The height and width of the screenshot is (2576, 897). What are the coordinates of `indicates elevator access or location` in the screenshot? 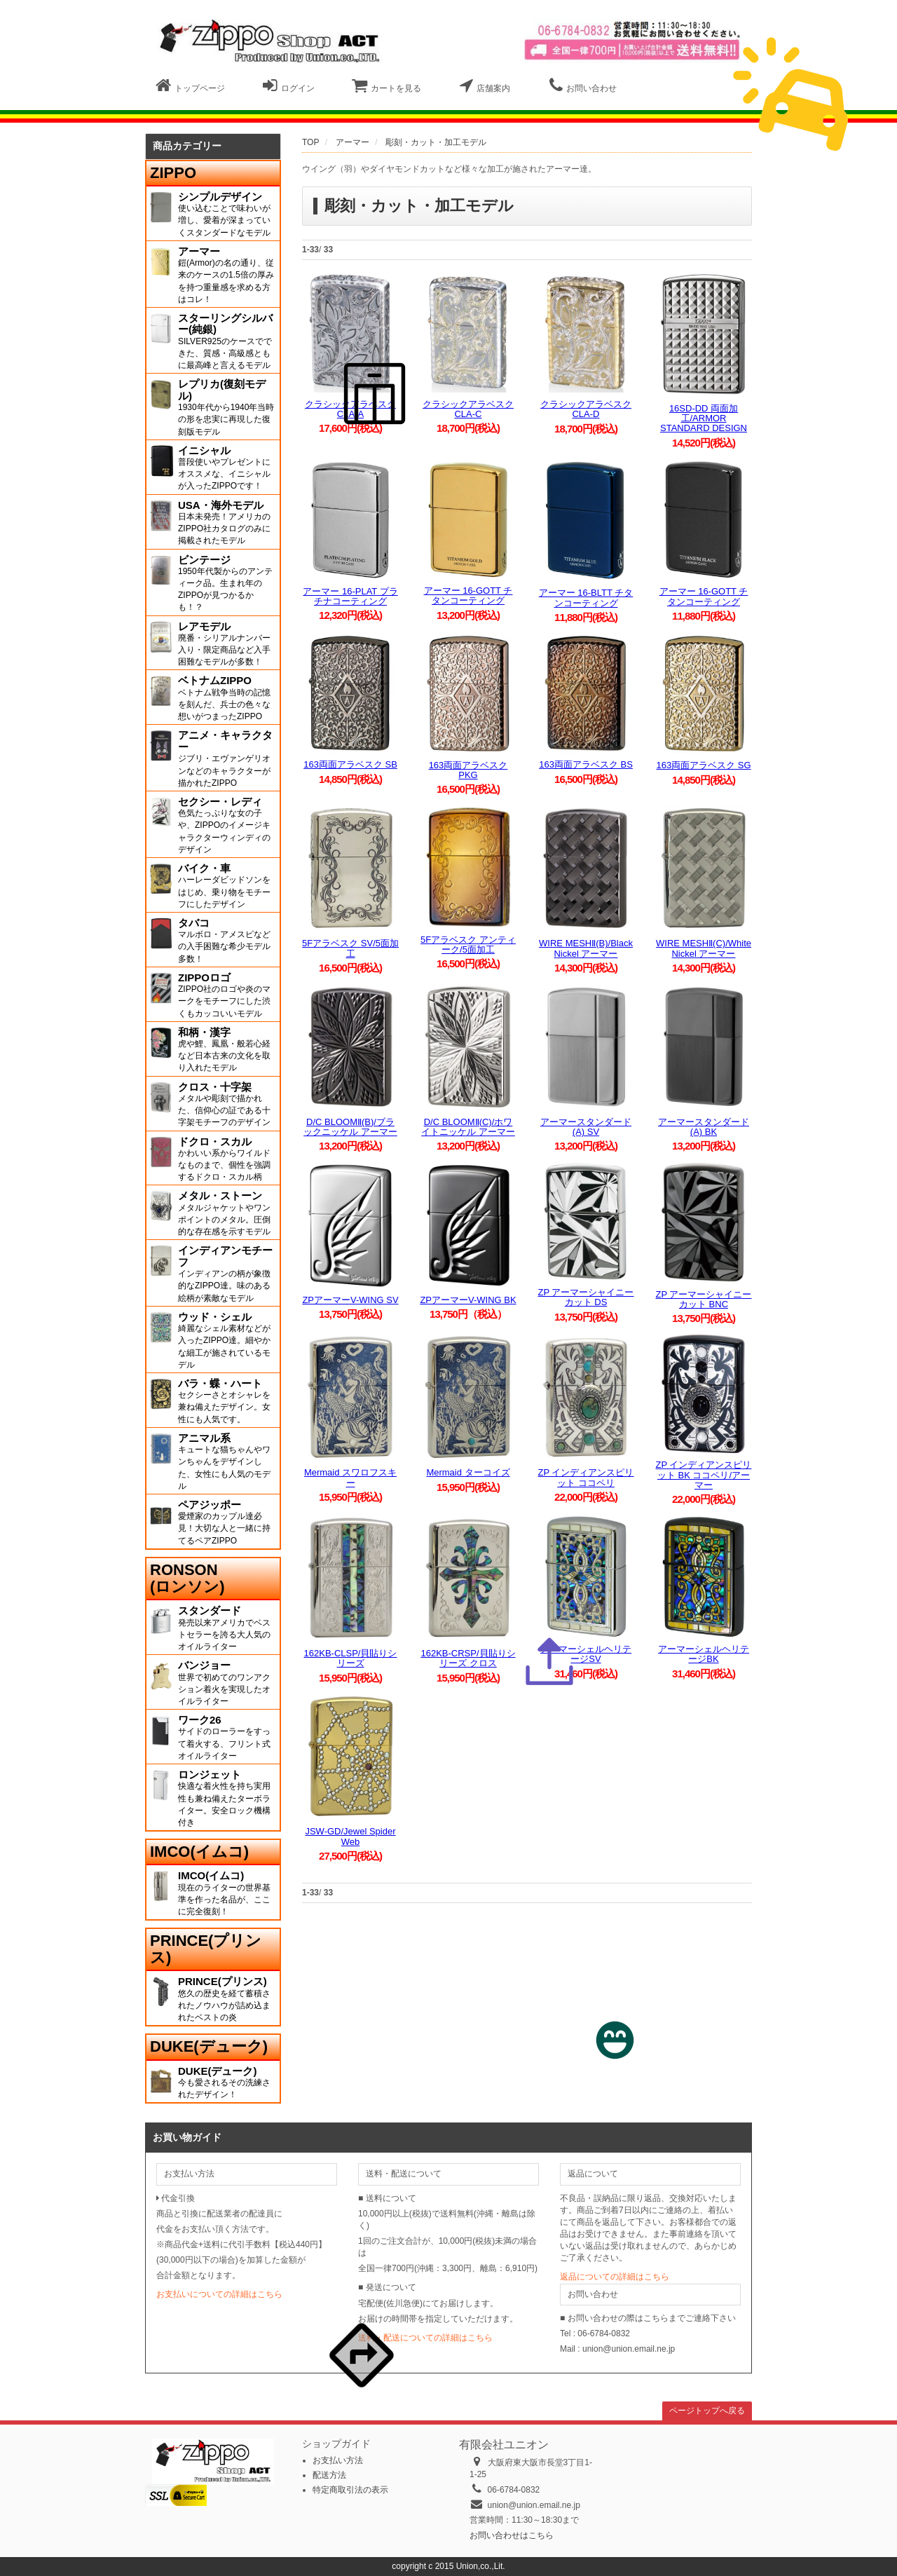 It's located at (374, 393).